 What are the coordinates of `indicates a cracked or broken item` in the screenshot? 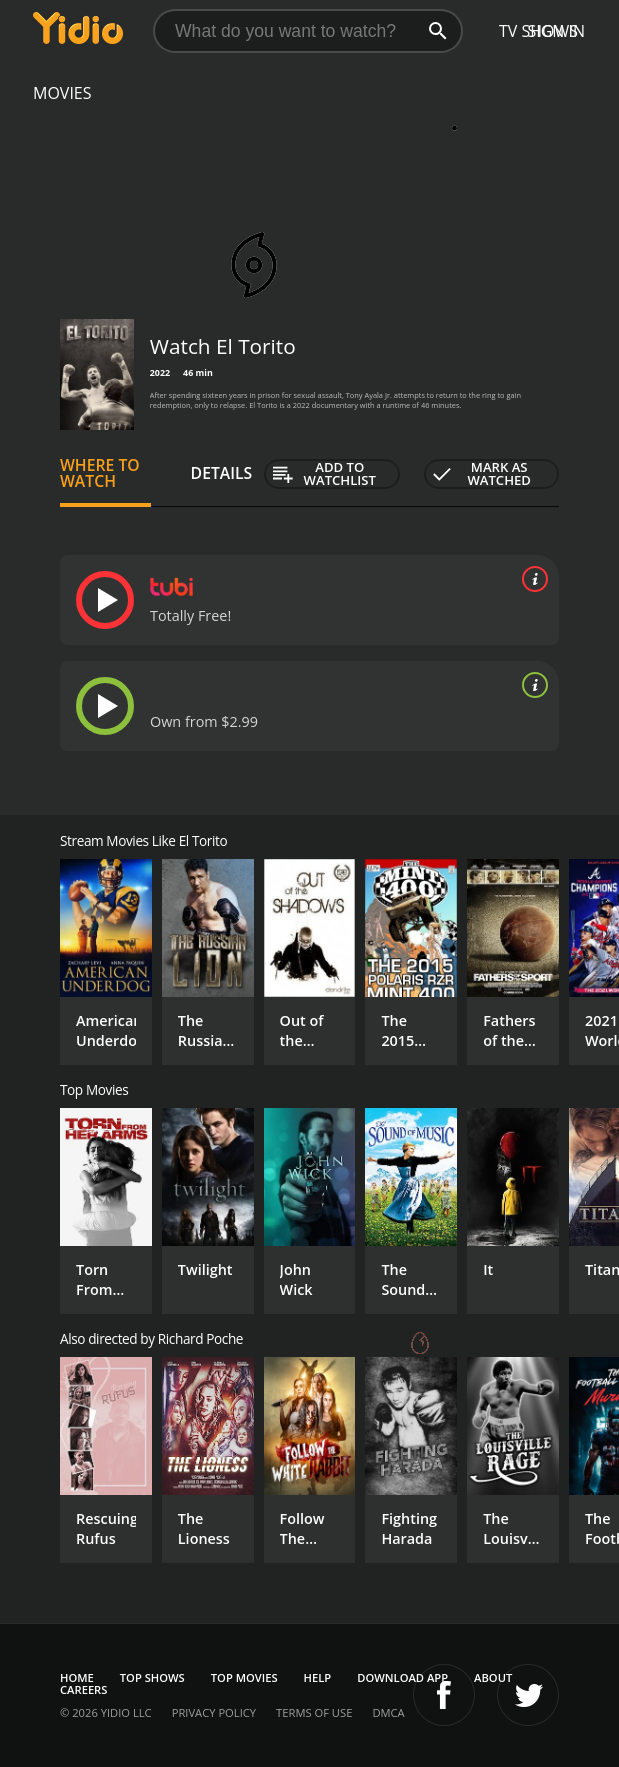 It's located at (420, 1343).